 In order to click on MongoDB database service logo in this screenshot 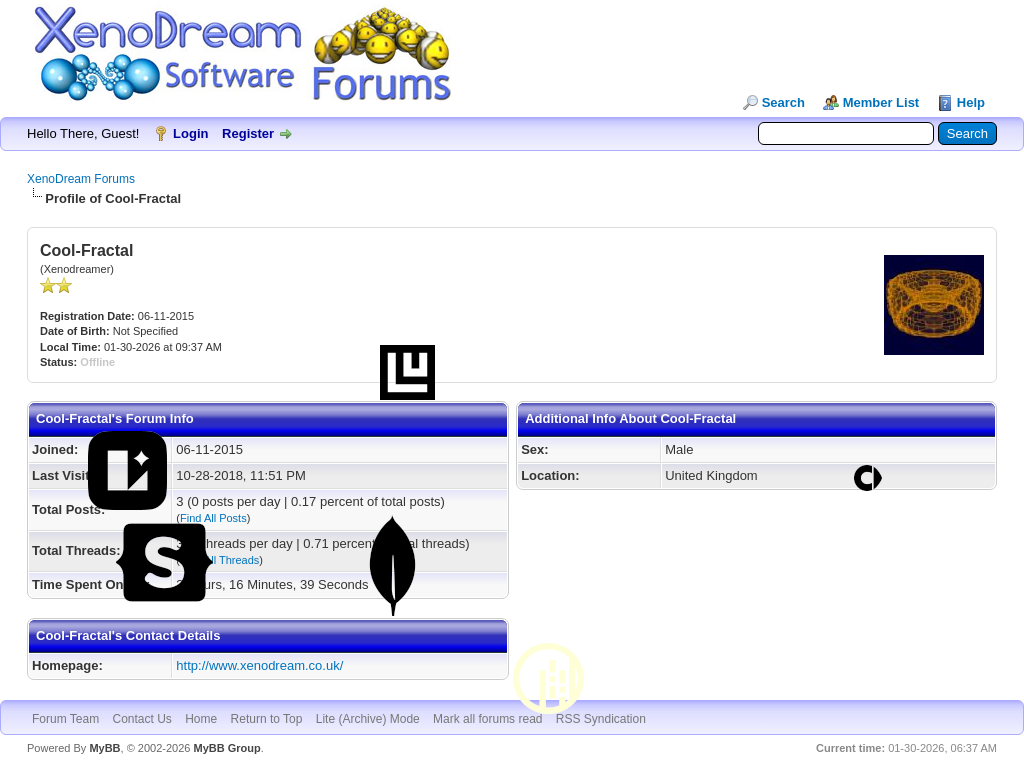, I will do `click(392, 565)`.